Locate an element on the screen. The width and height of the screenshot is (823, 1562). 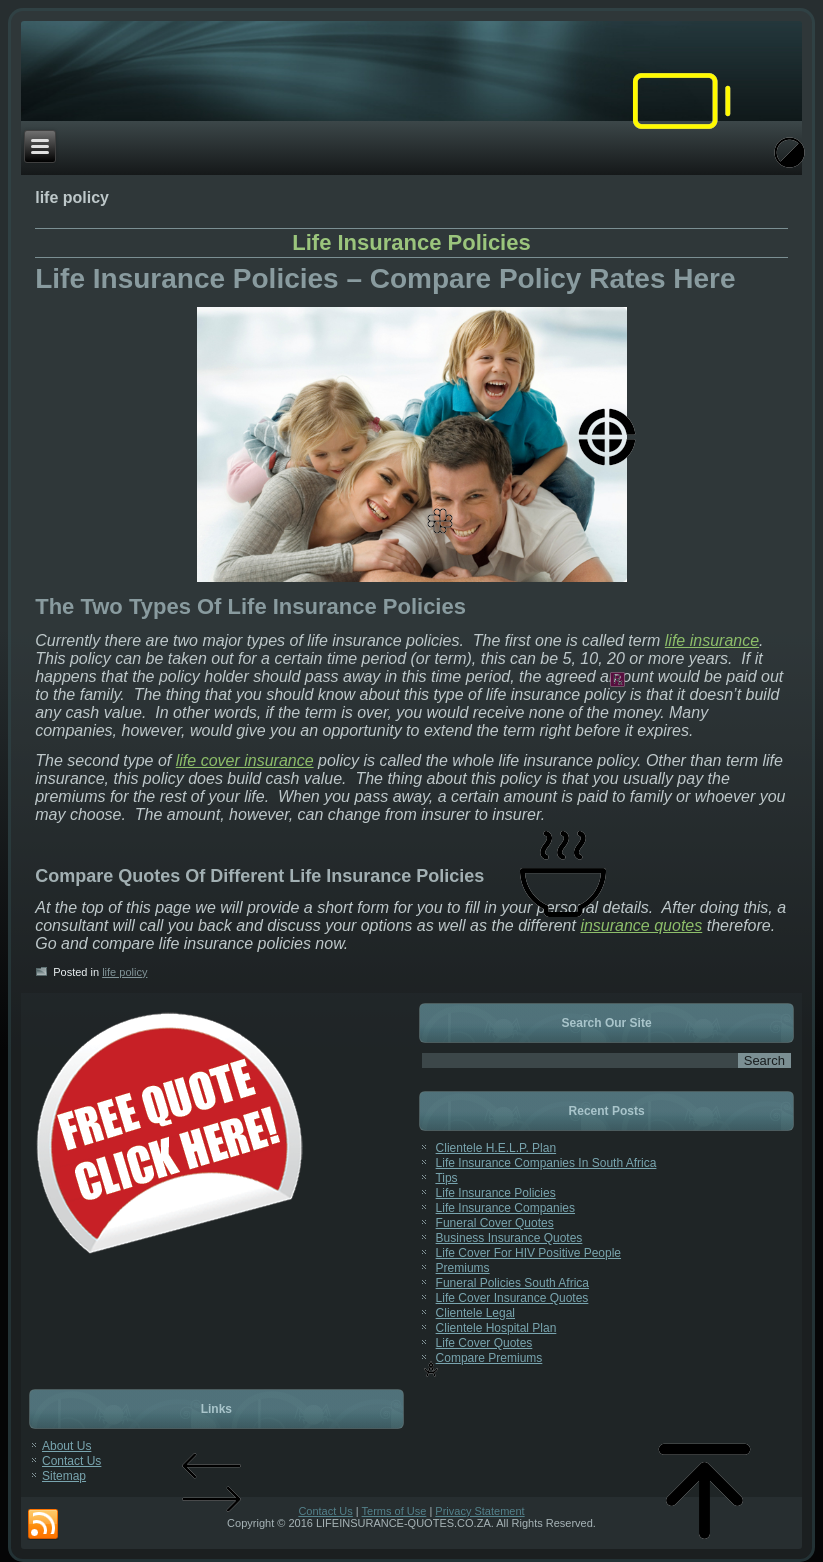
swap or exchange items is located at coordinates (211, 1482).